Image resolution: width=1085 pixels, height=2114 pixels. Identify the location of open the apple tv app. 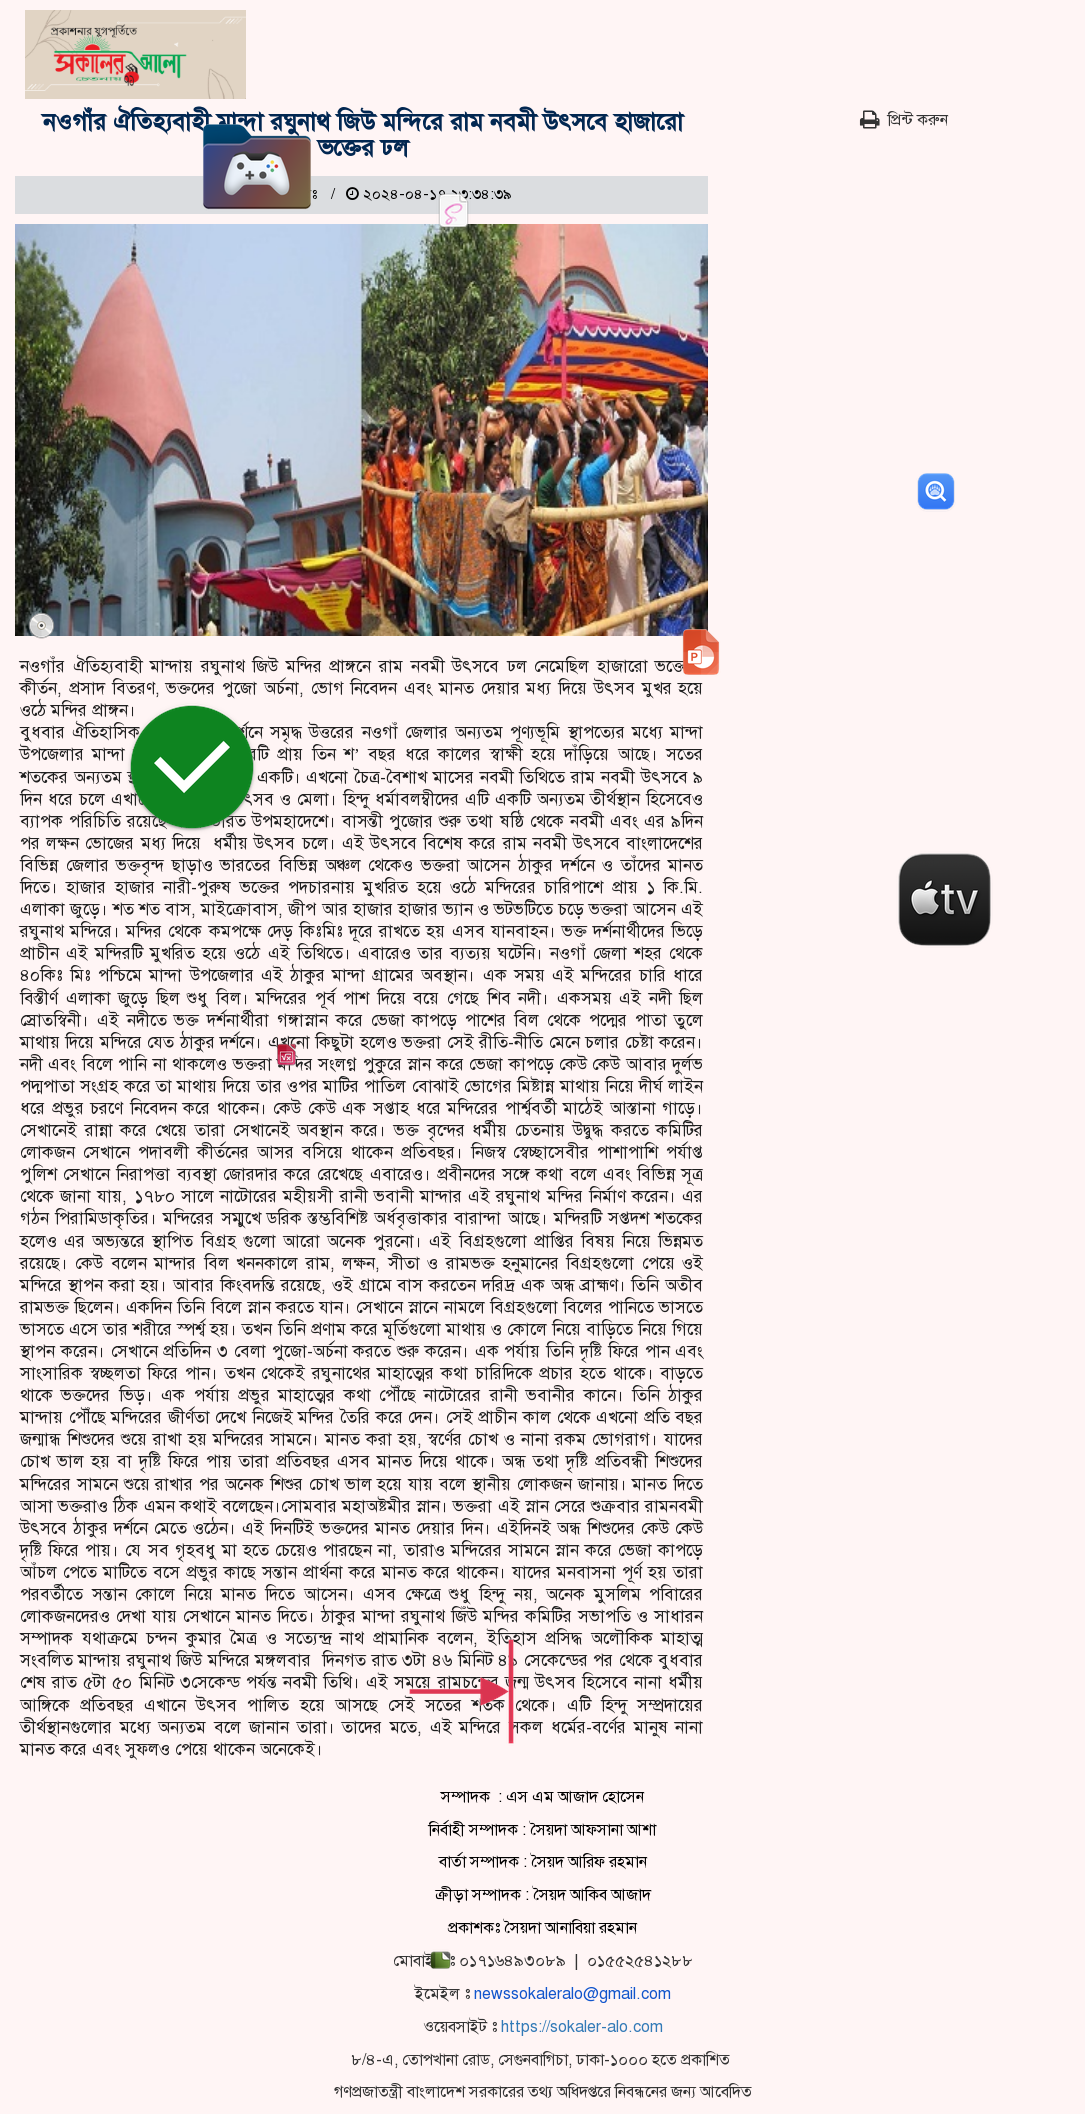
(944, 899).